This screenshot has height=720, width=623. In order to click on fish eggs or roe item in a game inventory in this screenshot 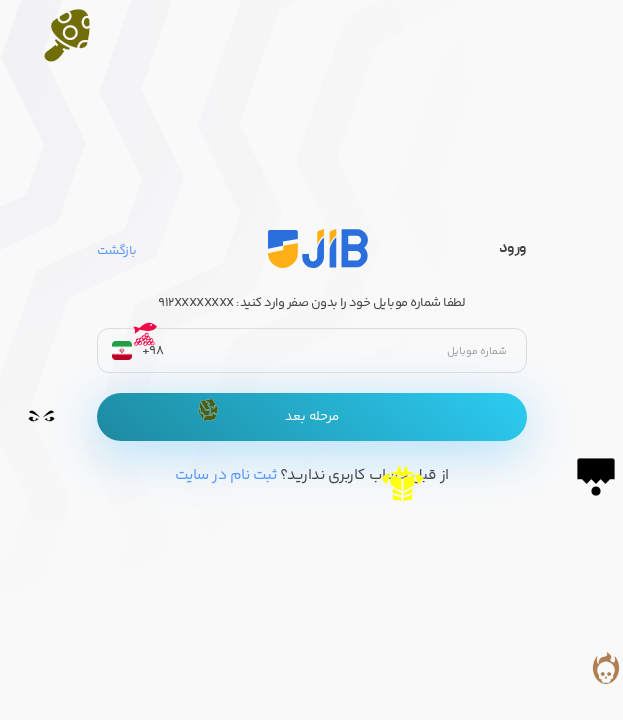, I will do `click(145, 334)`.